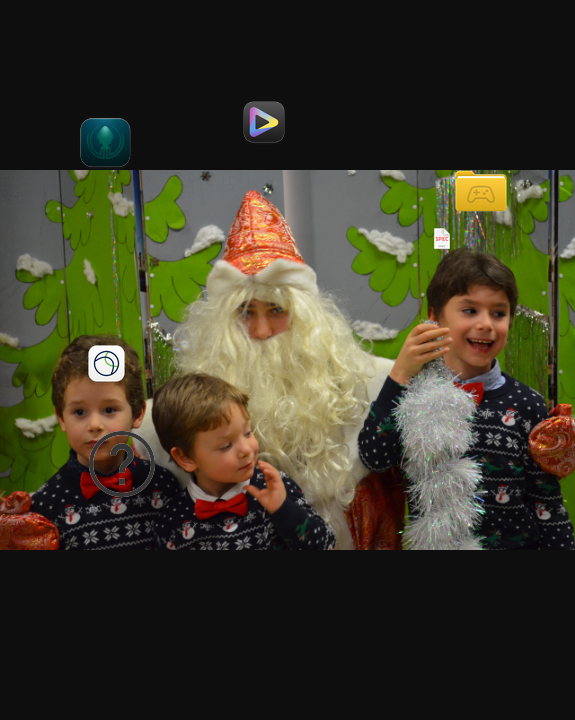 The width and height of the screenshot is (575, 720). What do you see at coordinates (442, 239) in the screenshot?
I see `an RPM spec file used for building Linux packages` at bounding box center [442, 239].